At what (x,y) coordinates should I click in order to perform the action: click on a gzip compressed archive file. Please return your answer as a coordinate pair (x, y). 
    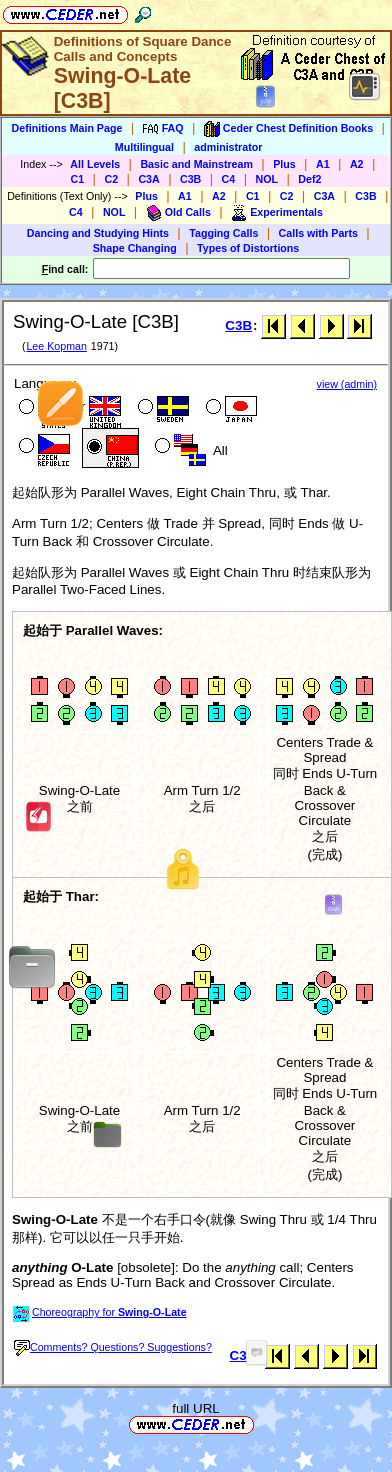
    Looking at the image, I should click on (265, 96).